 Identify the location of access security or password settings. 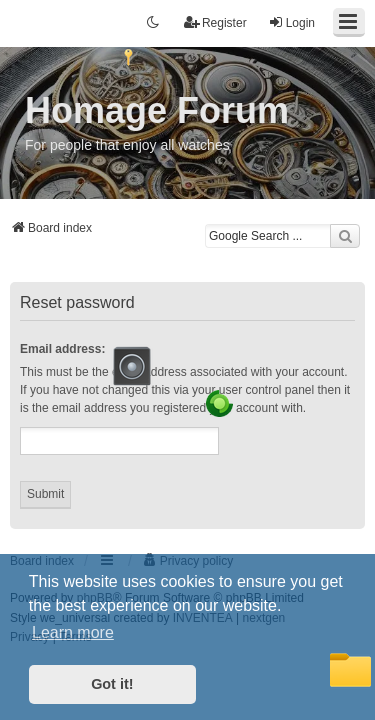
(128, 57).